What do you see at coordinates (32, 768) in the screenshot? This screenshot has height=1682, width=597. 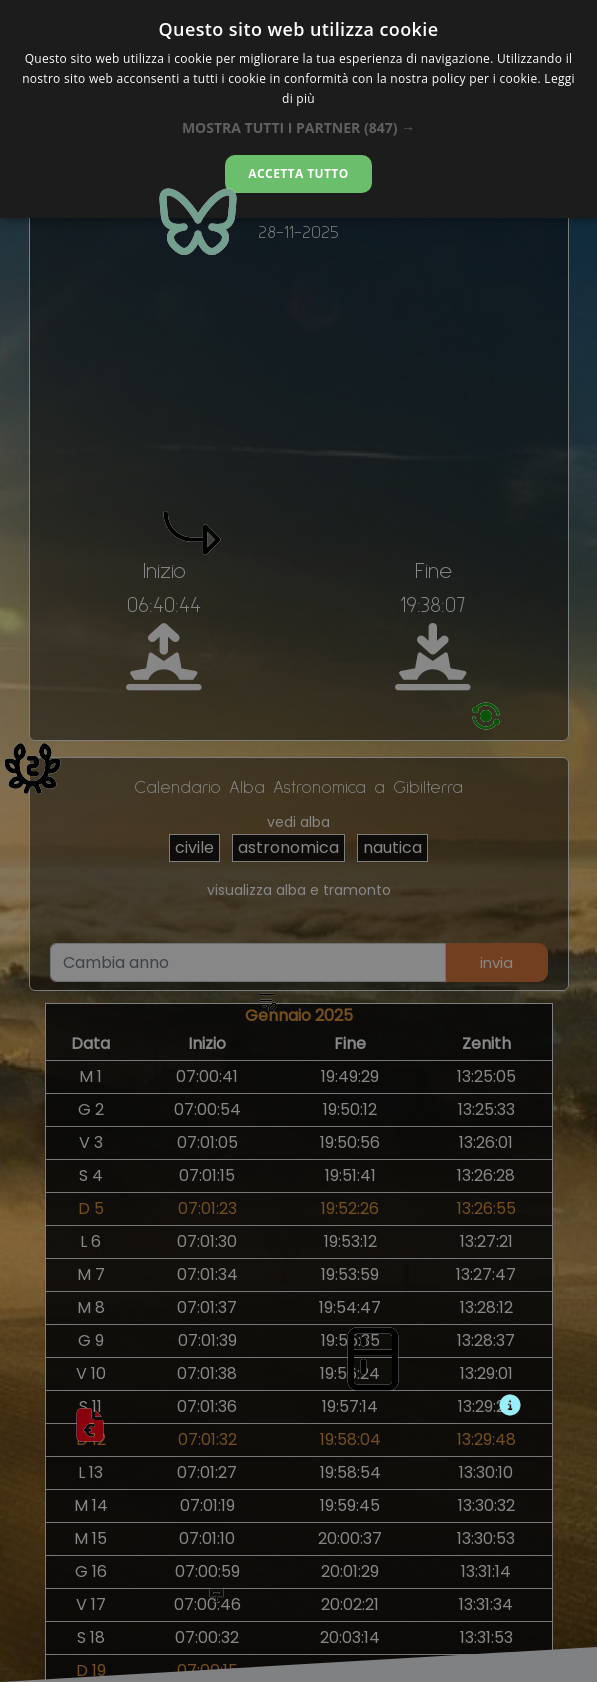 I see `indicates second place ranking or achievement` at bounding box center [32, 768].